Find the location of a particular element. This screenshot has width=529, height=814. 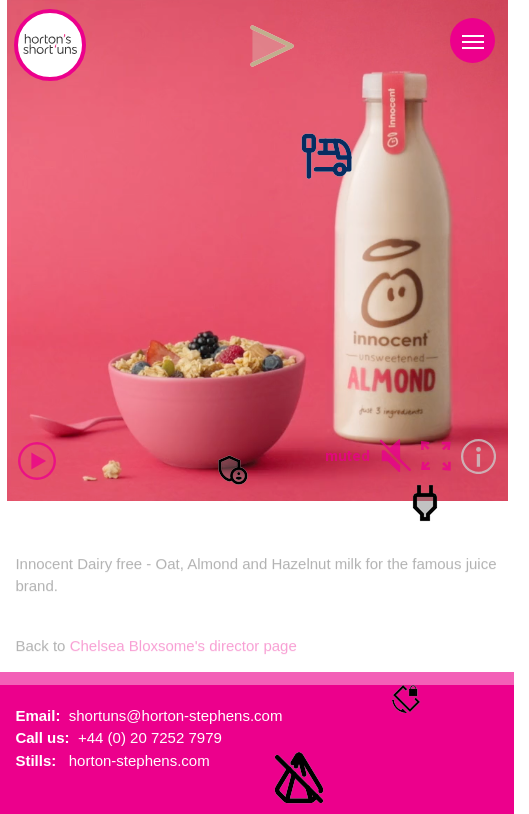

indicates device is charging or connected to power is located at coordinates (425, 503).